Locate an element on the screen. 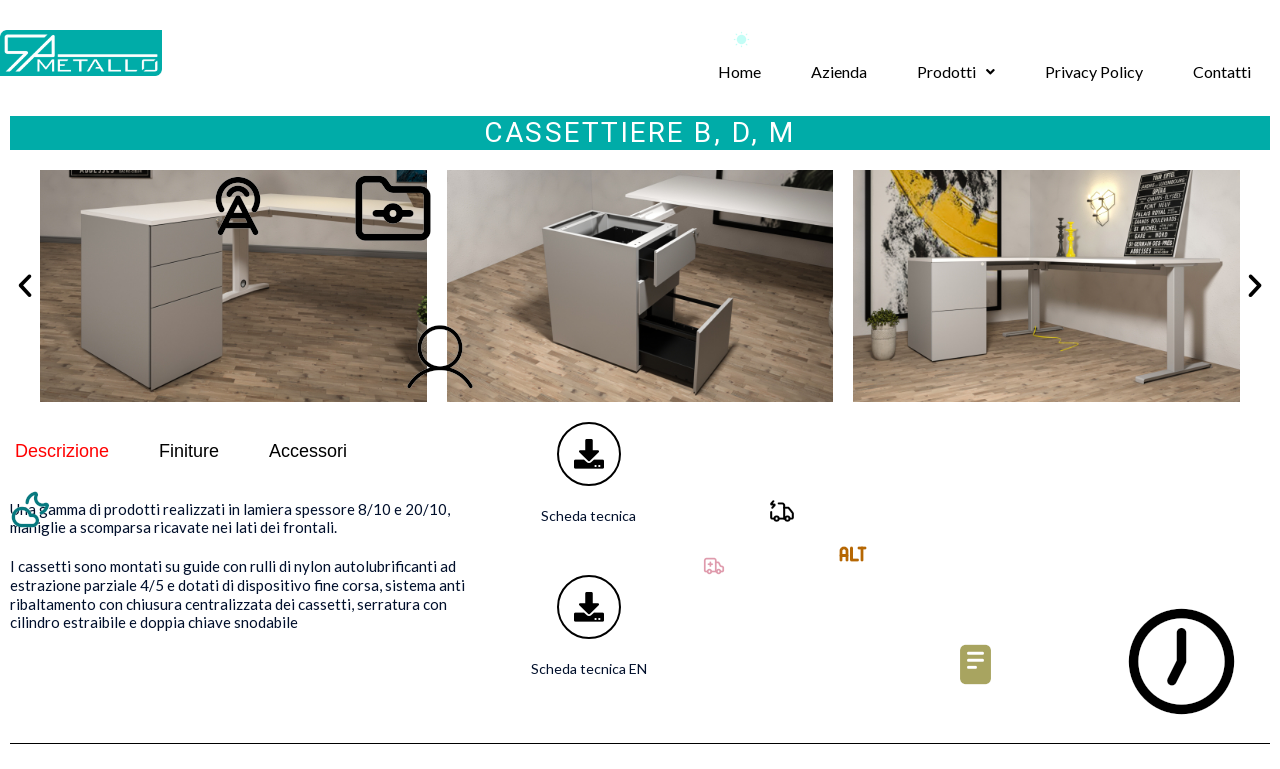 The image size is (1280, 769). indicates cellular network signal or coverage is located at coordinates (238, 207).